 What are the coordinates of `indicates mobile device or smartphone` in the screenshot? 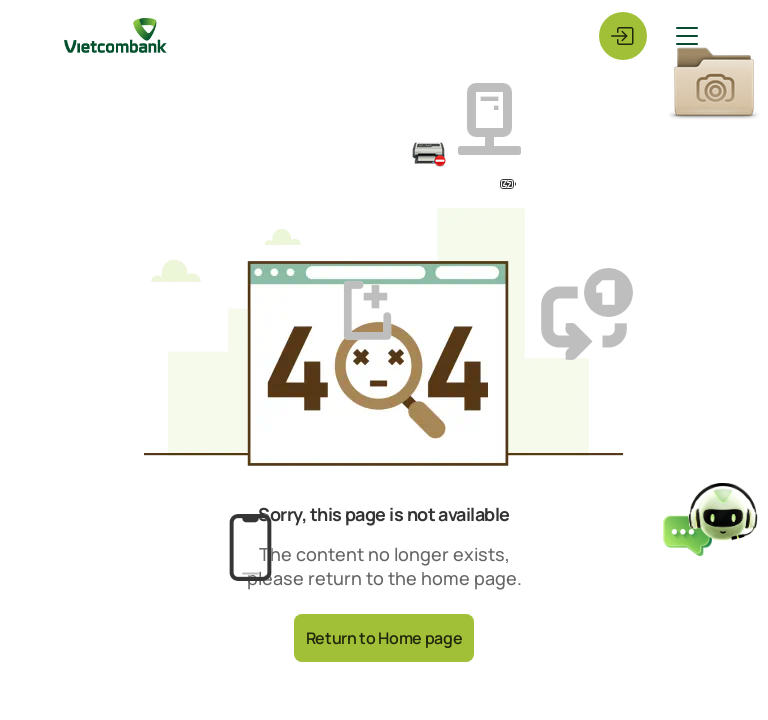 It's located at (250, 547).